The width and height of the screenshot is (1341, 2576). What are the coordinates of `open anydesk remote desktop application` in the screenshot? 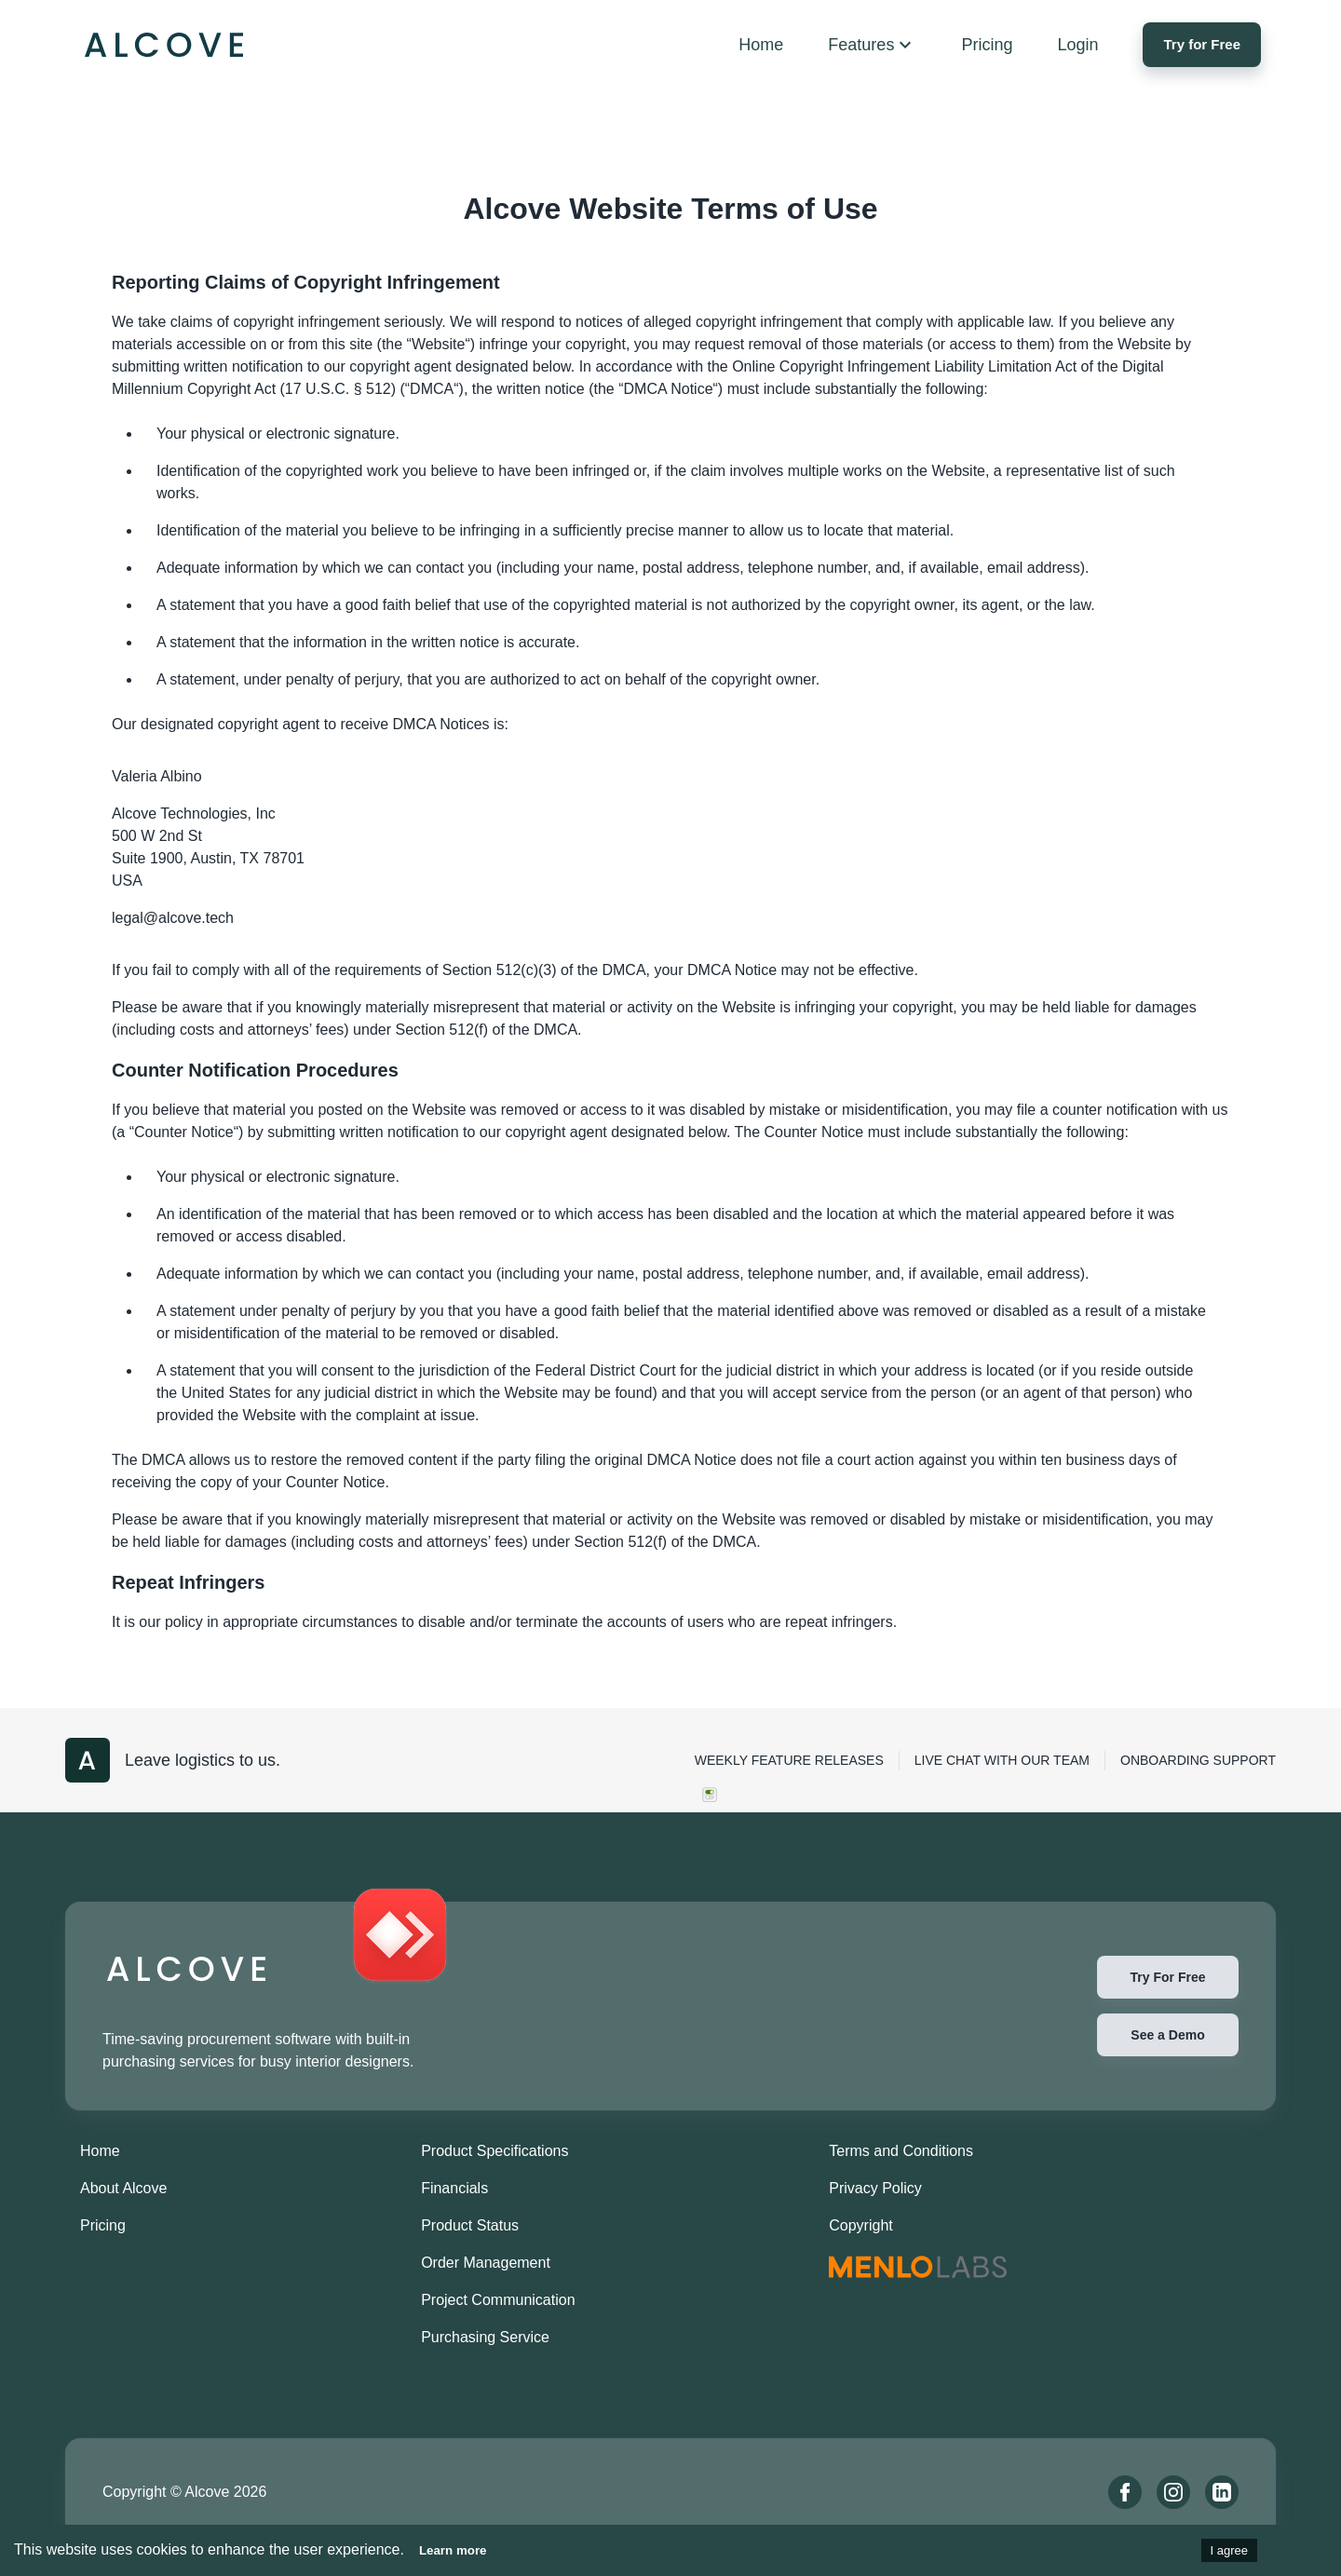 It's located at (400, 1934).